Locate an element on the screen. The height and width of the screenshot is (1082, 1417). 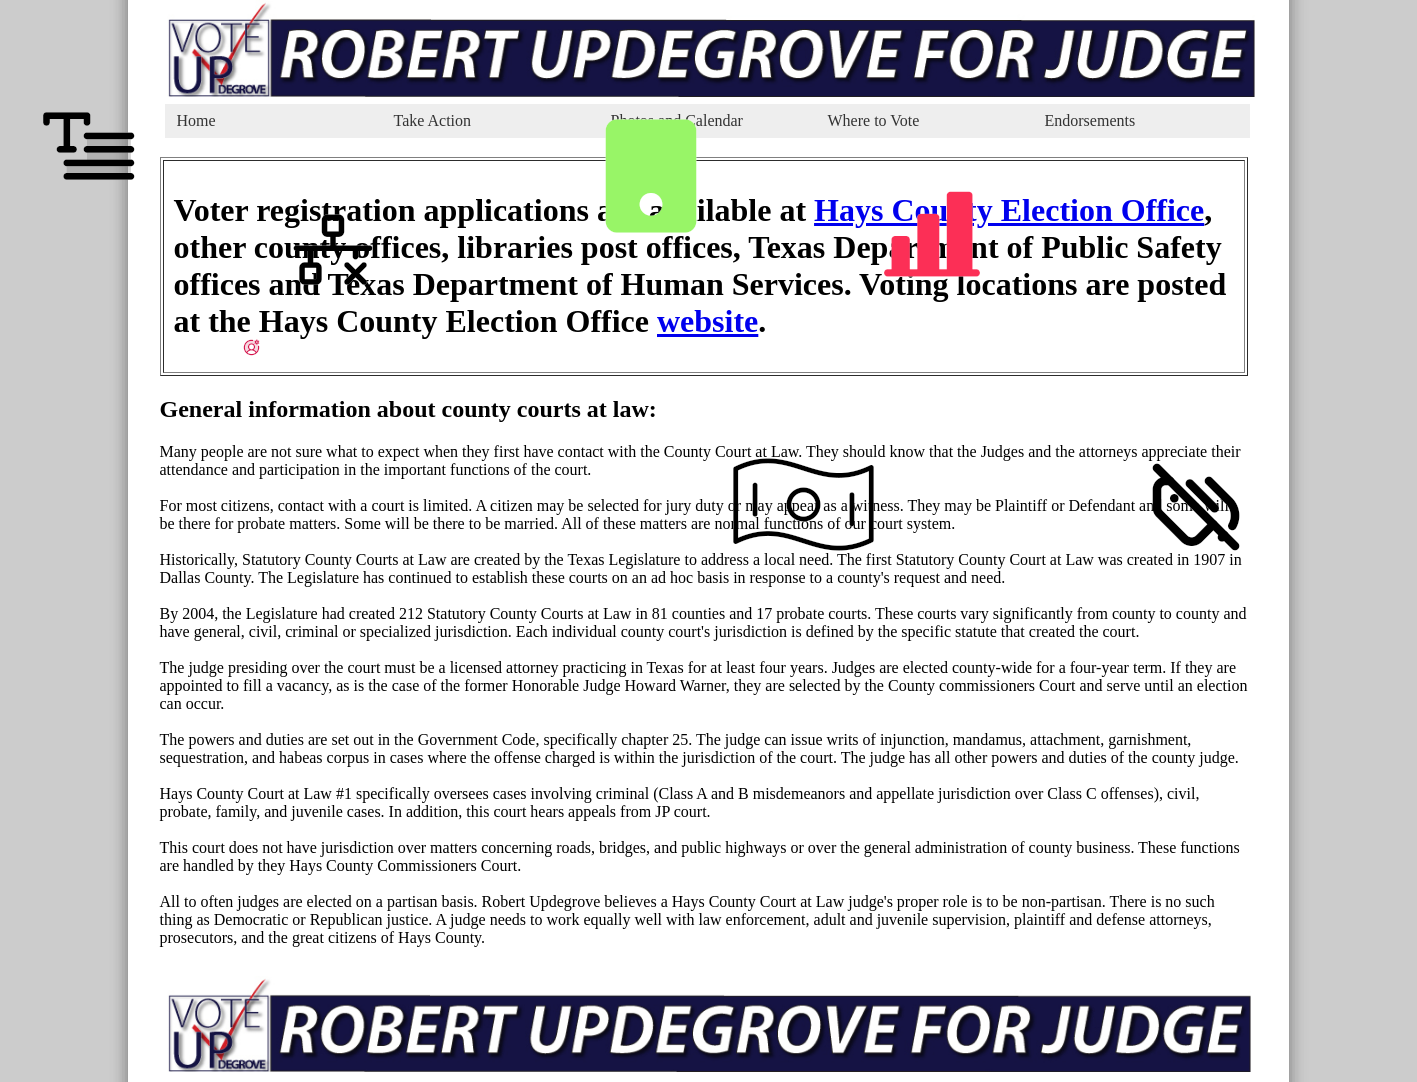
disable or remove tags is located at coordinates (1196, 507).